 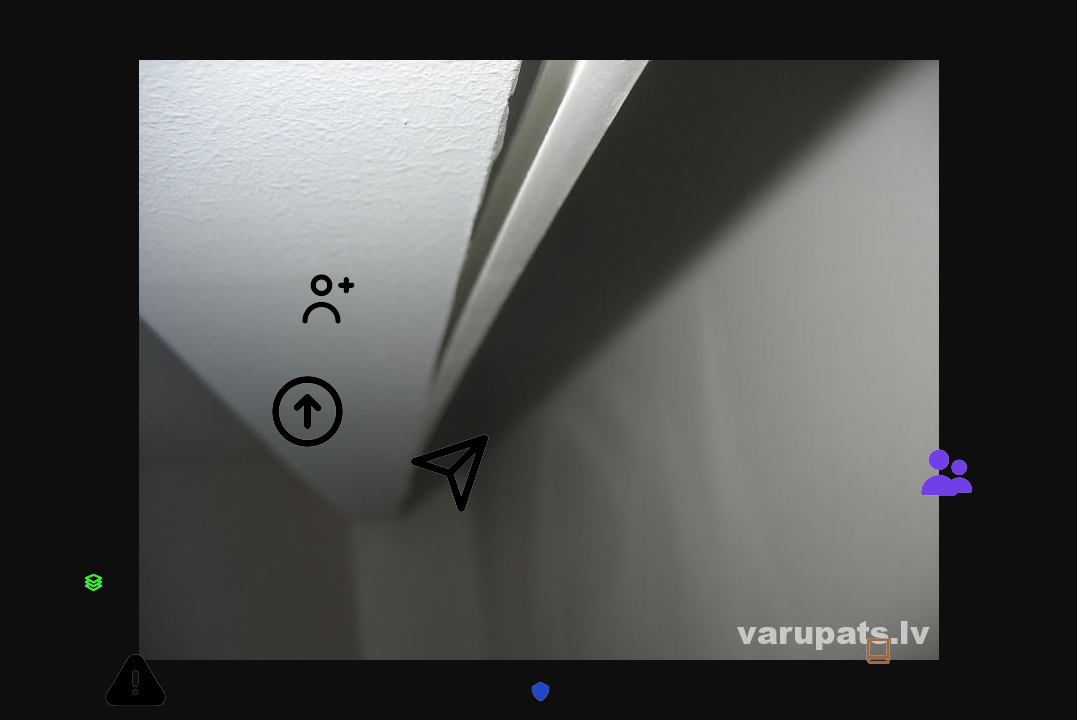 What do you see at coordinates (307, 411) in the screenshot?
I see `scroll to top of page` at bounding box center [307, 411].